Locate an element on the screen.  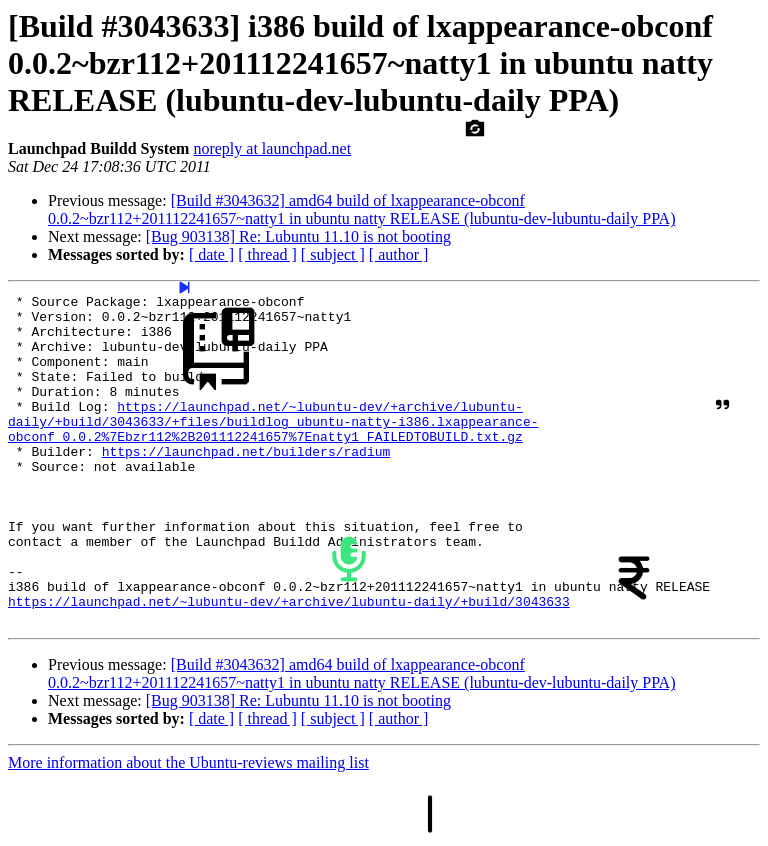
view price in indian rupees is located at coordinates (634, 578).